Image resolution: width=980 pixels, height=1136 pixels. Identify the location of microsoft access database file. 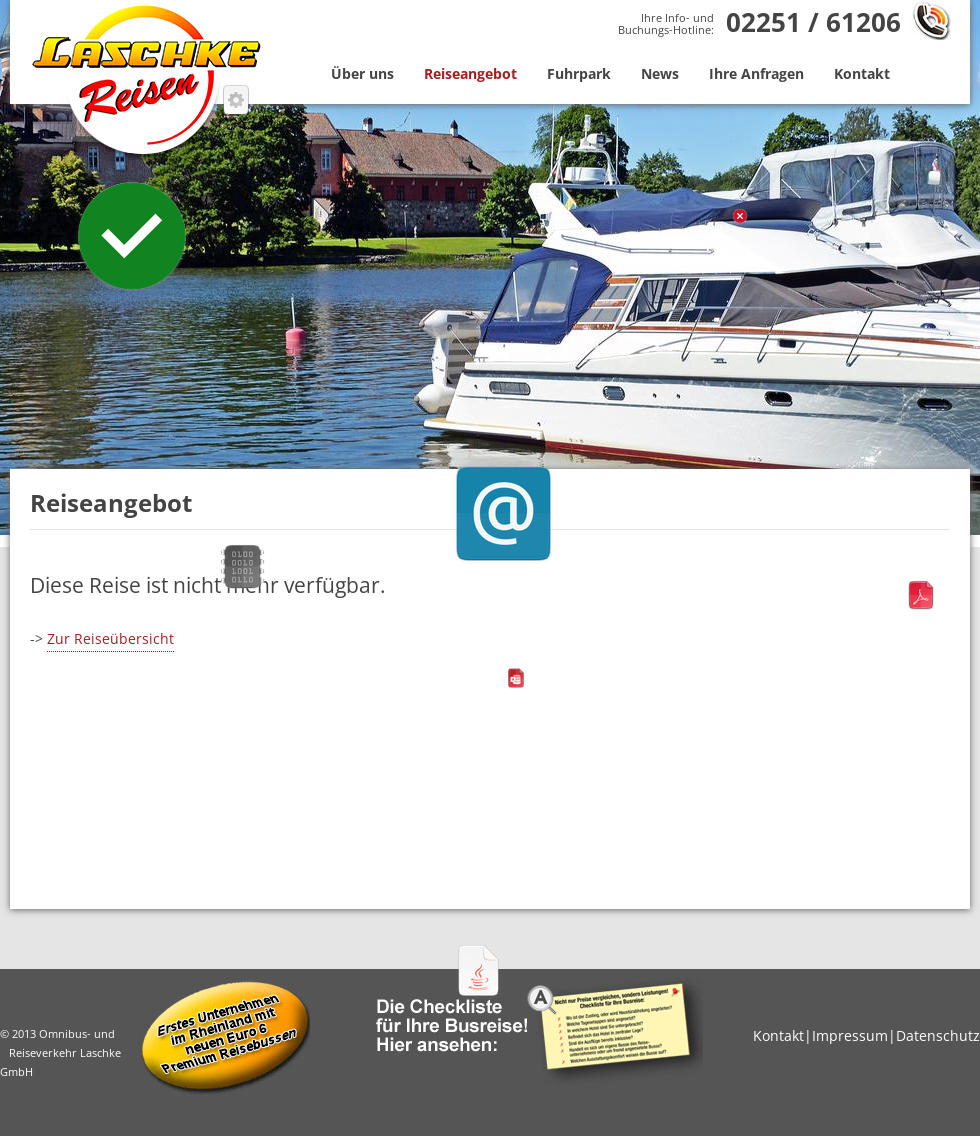
(516, 678).